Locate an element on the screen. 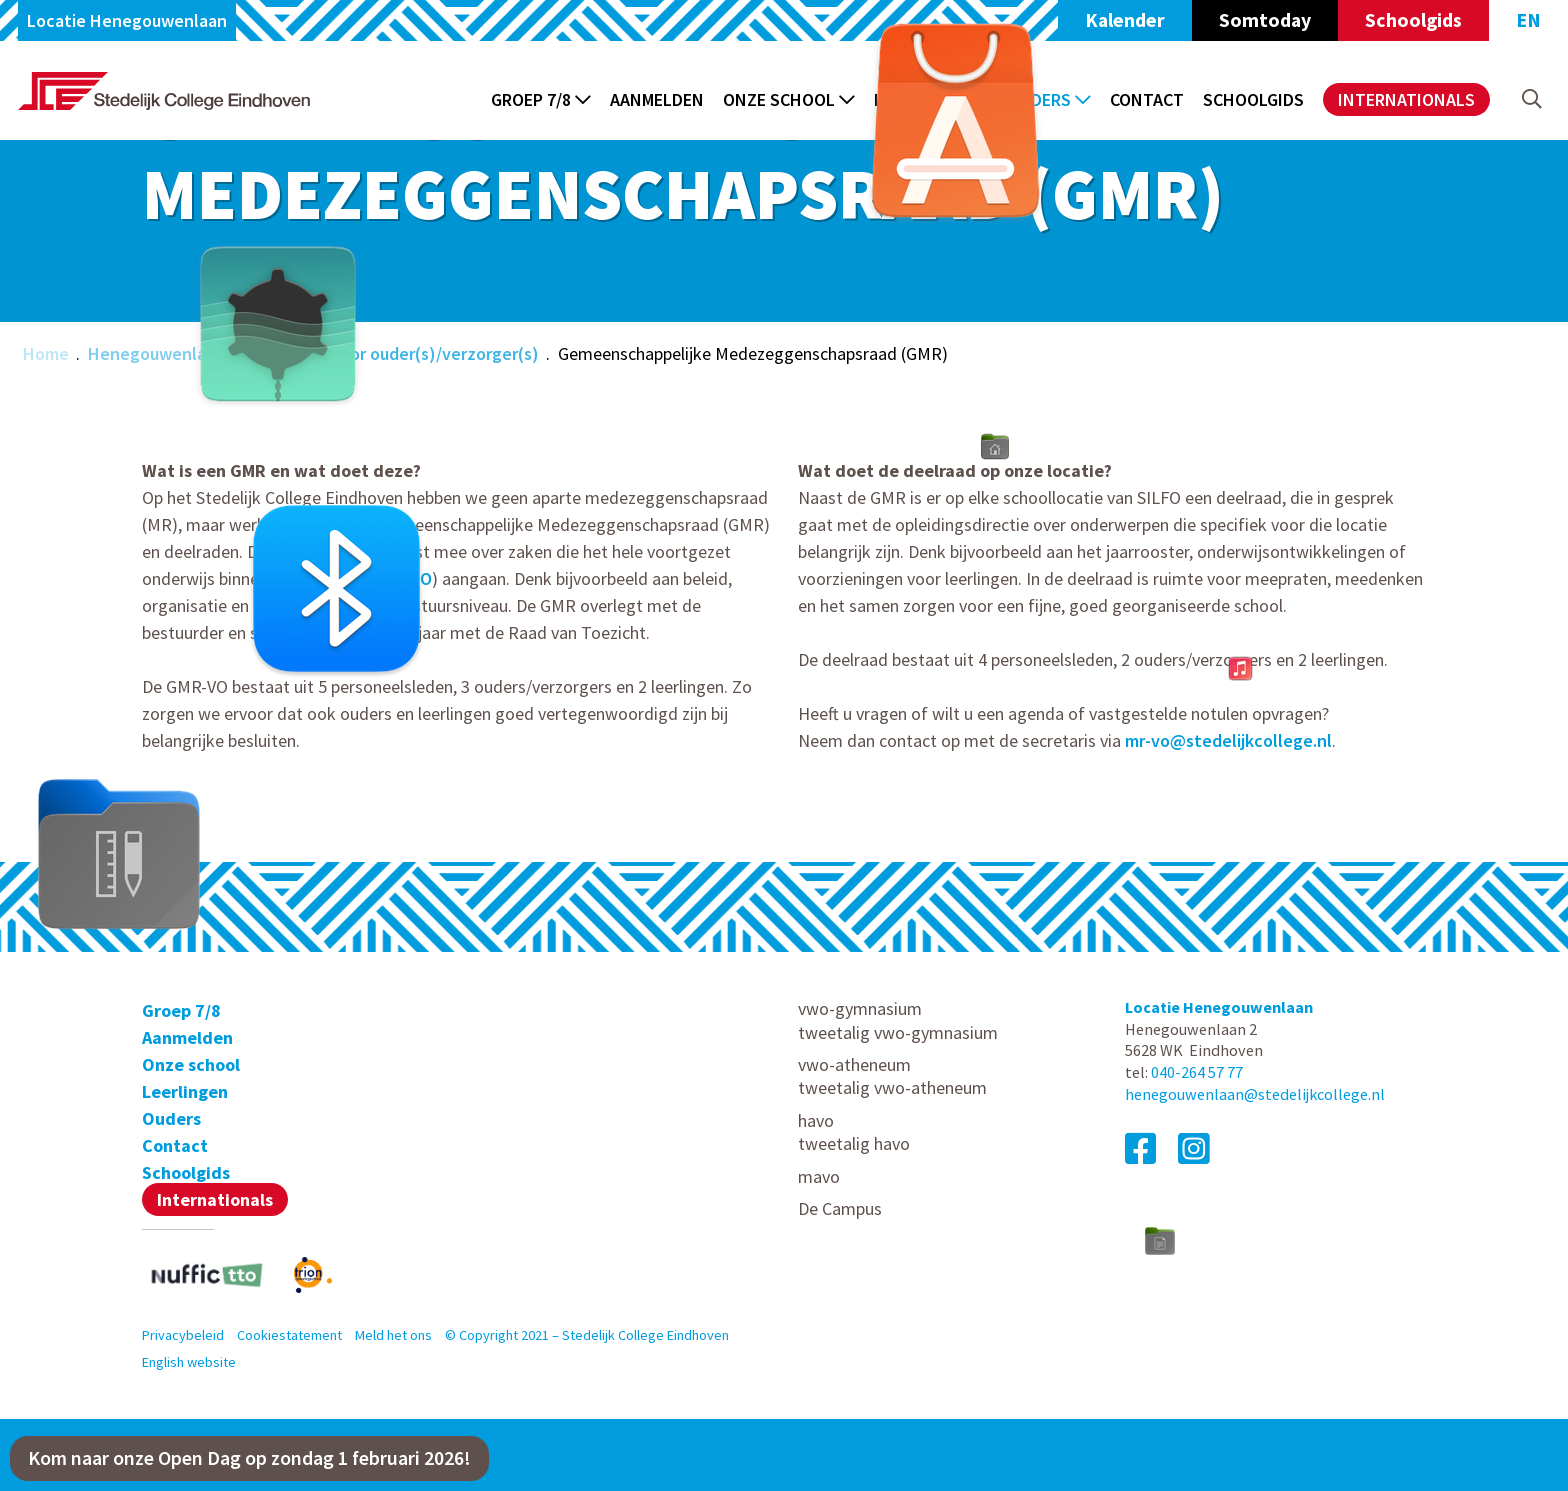  launch gnome mines game is located at coordinates (278, 324).